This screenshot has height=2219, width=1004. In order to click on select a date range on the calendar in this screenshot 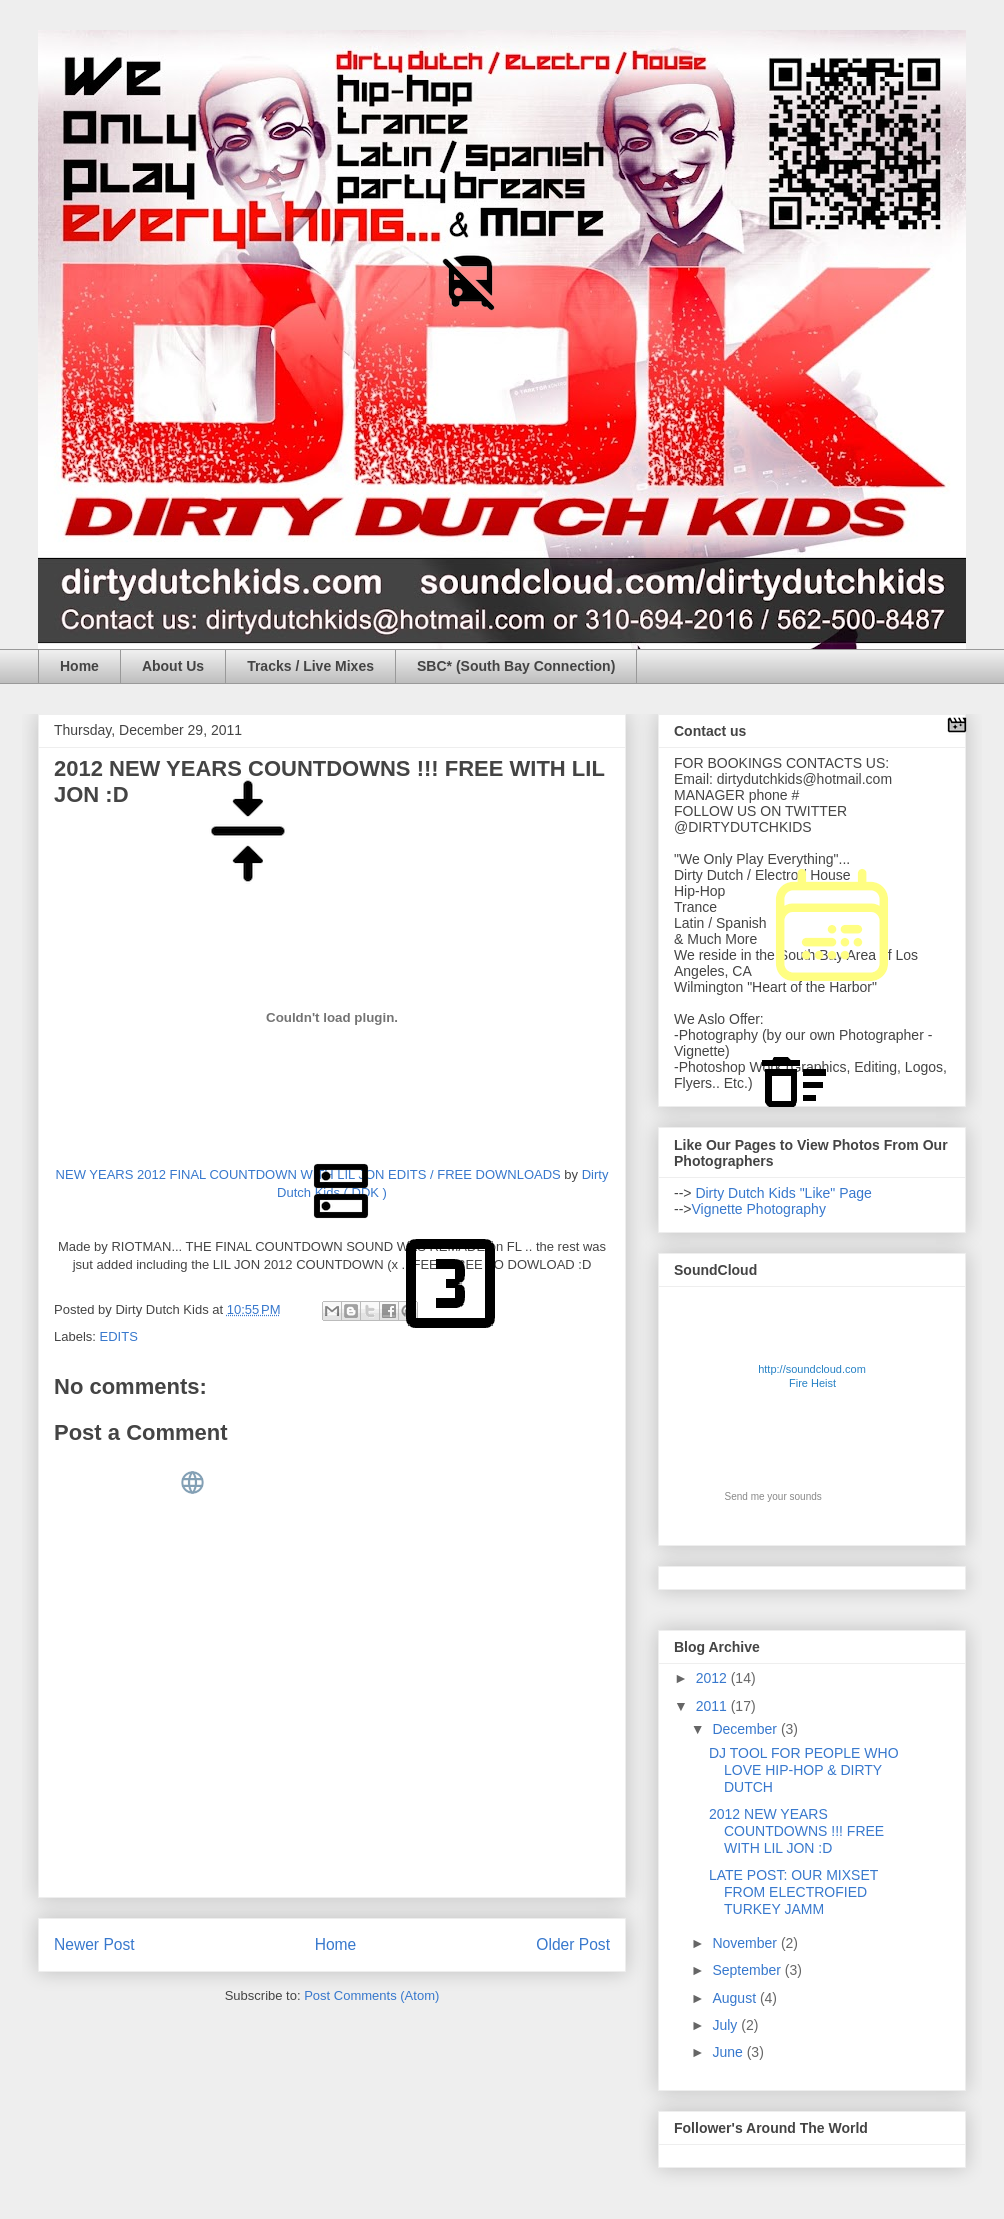, I will do `click(832, 925)`.